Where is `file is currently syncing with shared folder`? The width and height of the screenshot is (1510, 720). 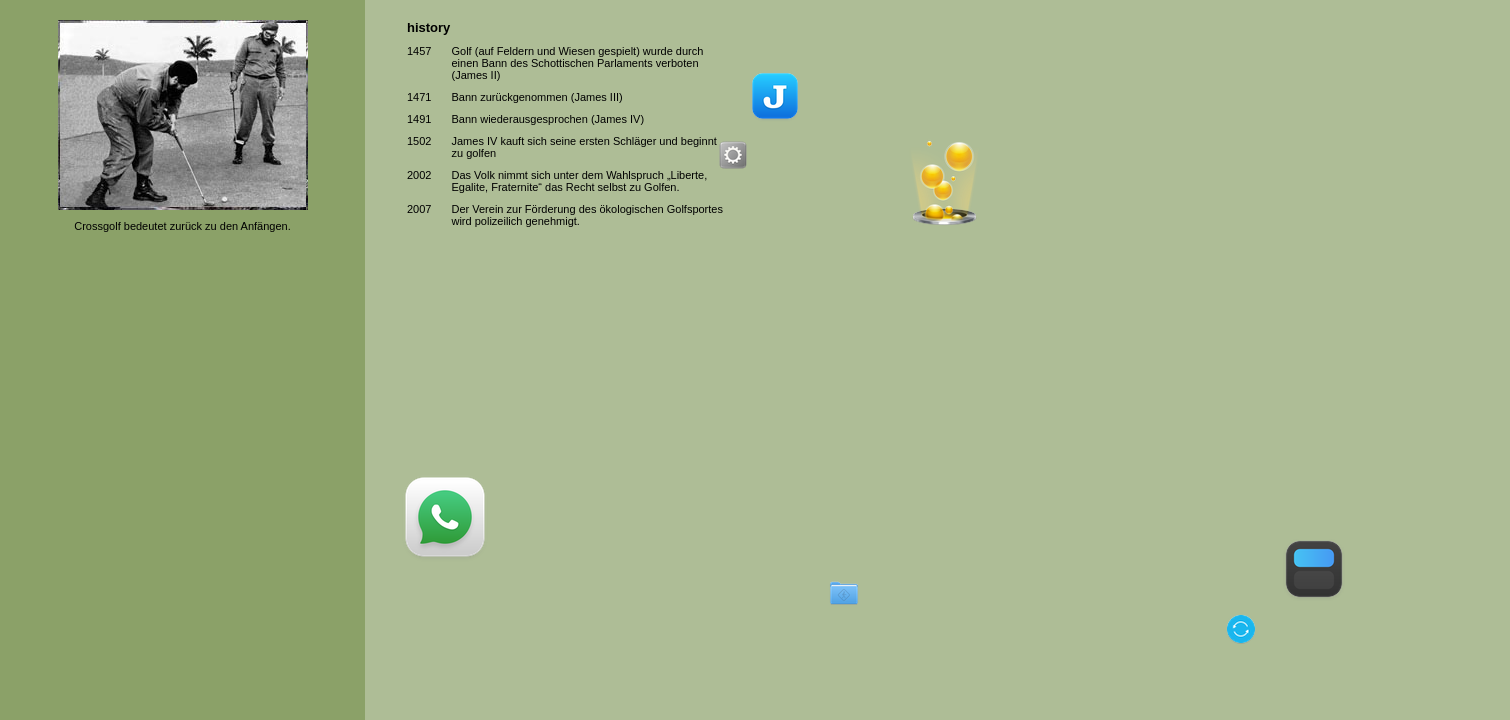
file is currently syncing with shared folder is located at coordinates (1241, 629).